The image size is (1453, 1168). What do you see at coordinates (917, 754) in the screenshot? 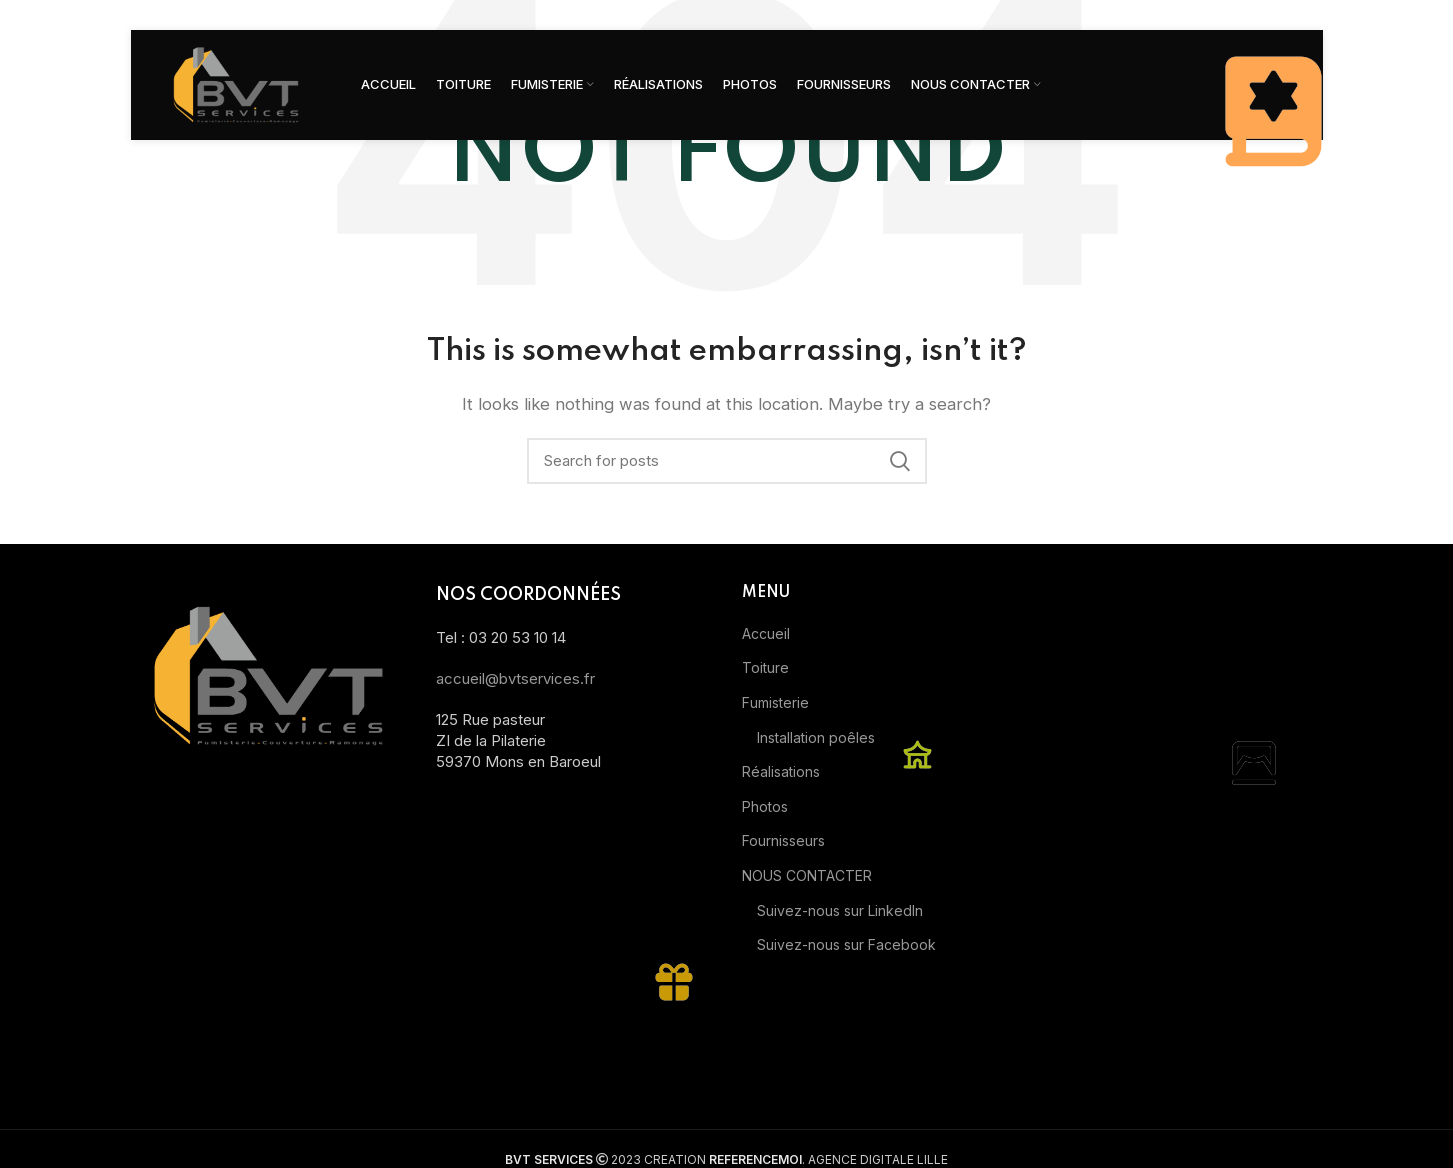
I see `view pavilion or gazebo location` at bounding box center [917, 754].